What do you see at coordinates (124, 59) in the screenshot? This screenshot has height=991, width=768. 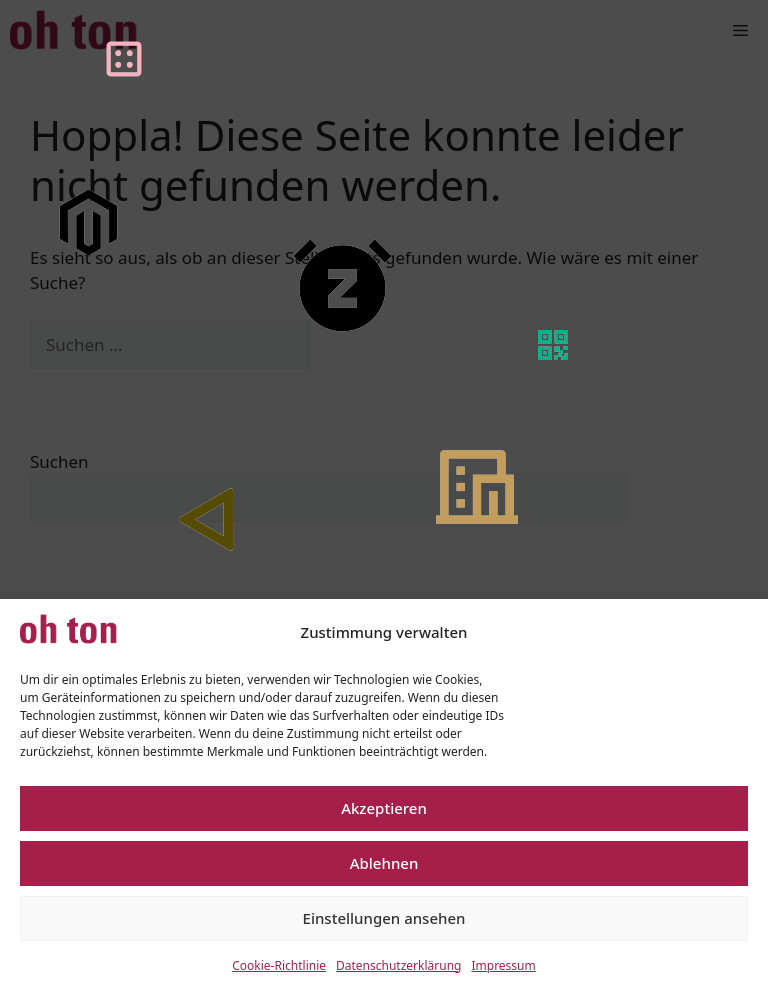 I see `randomize or shuffle content` at bounding box center [124, 59].